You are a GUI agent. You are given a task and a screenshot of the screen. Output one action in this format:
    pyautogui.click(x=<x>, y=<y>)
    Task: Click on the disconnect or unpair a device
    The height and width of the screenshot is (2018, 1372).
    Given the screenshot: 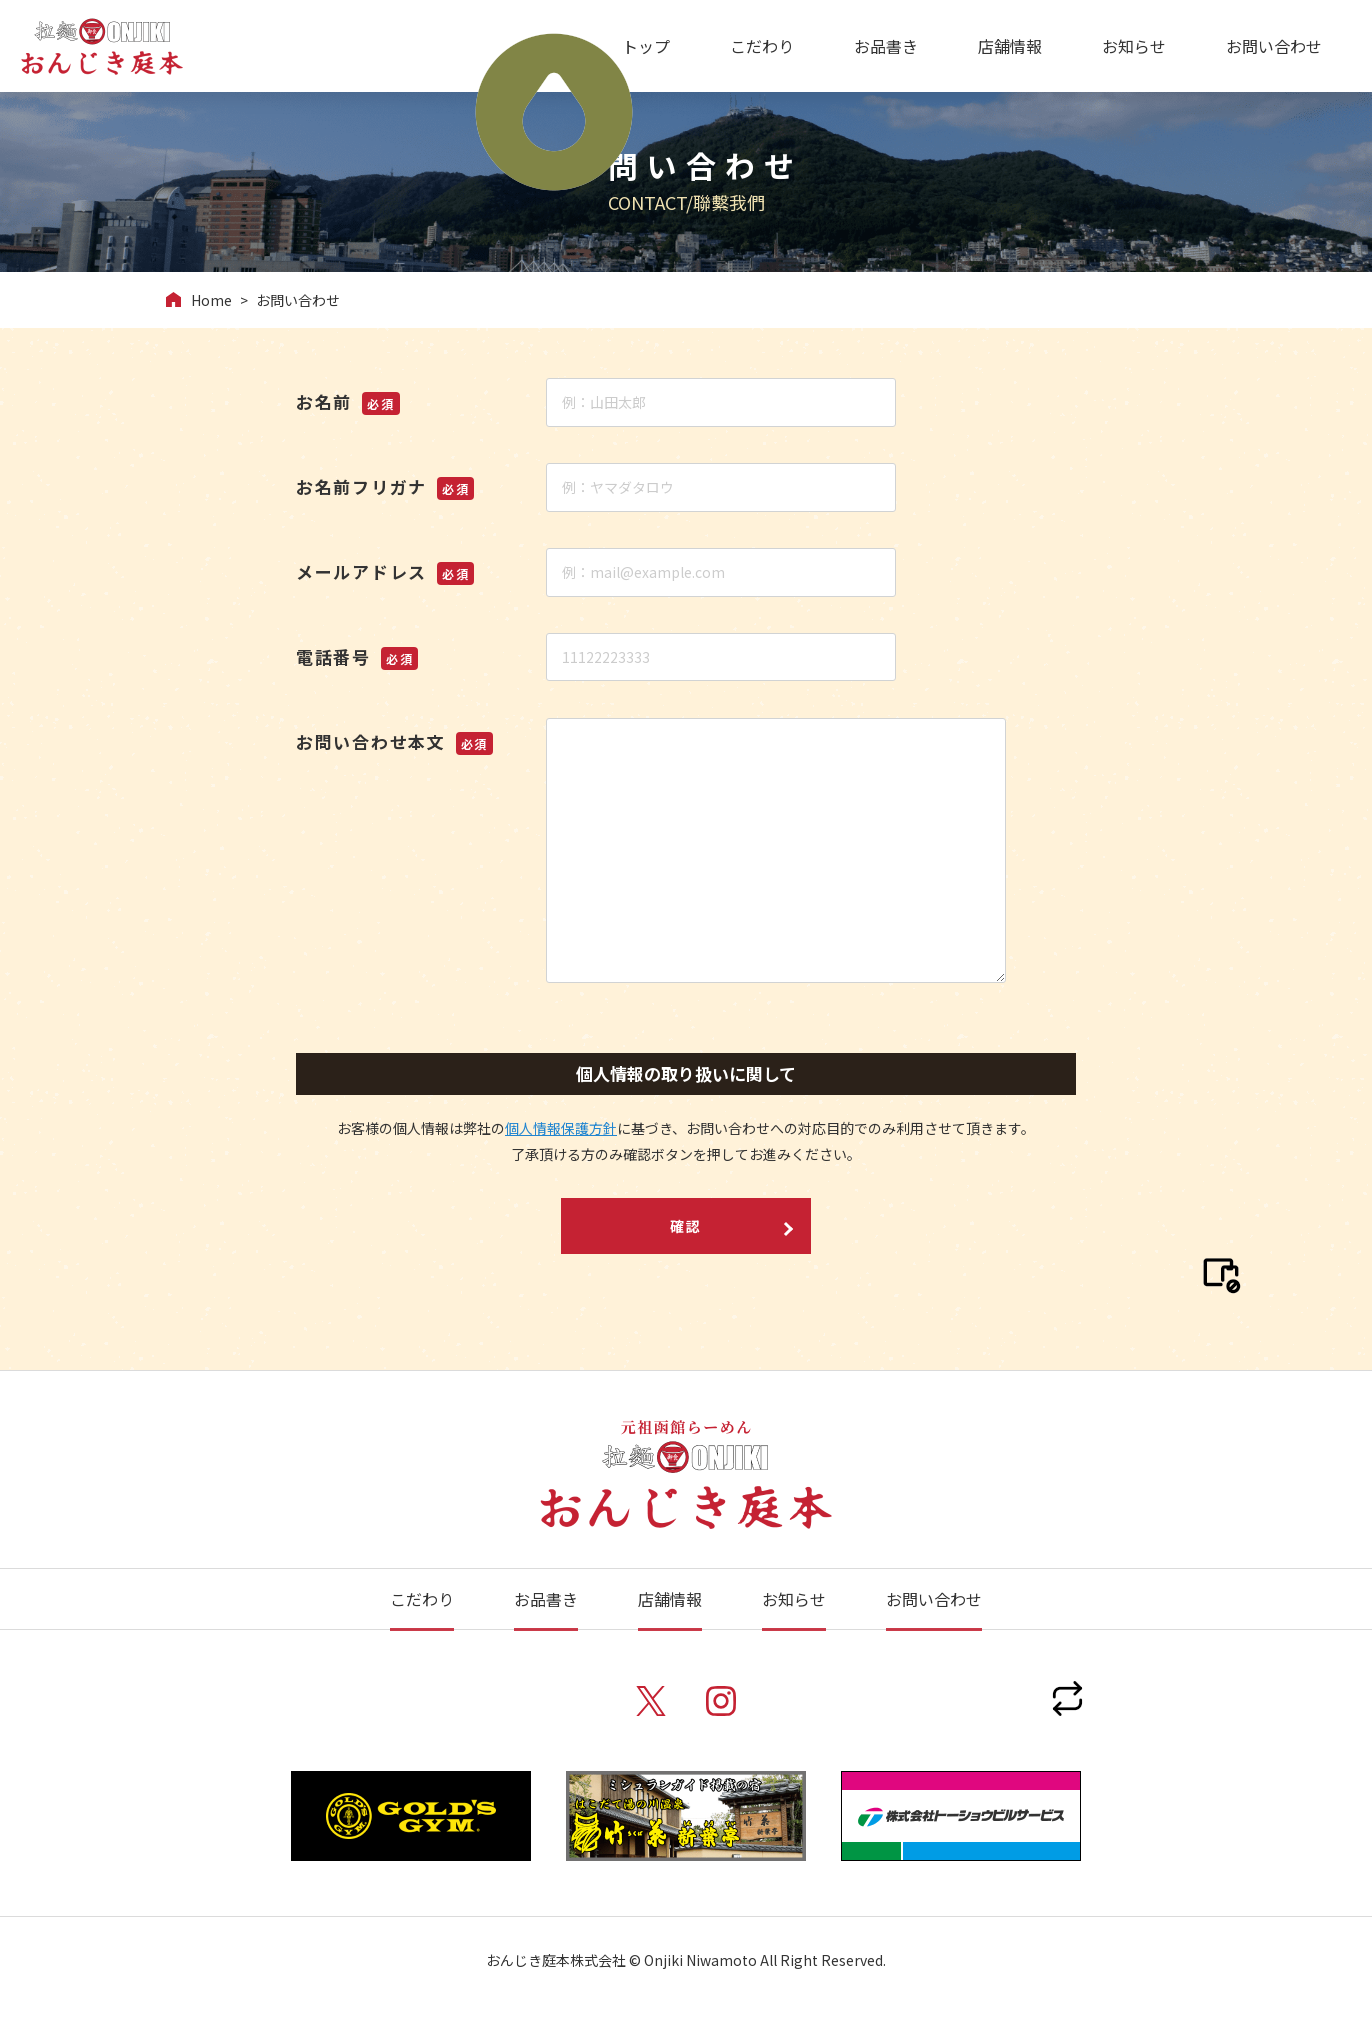 What is the action you would take?
    pyautogui.click(x=1221, y=1274)
    